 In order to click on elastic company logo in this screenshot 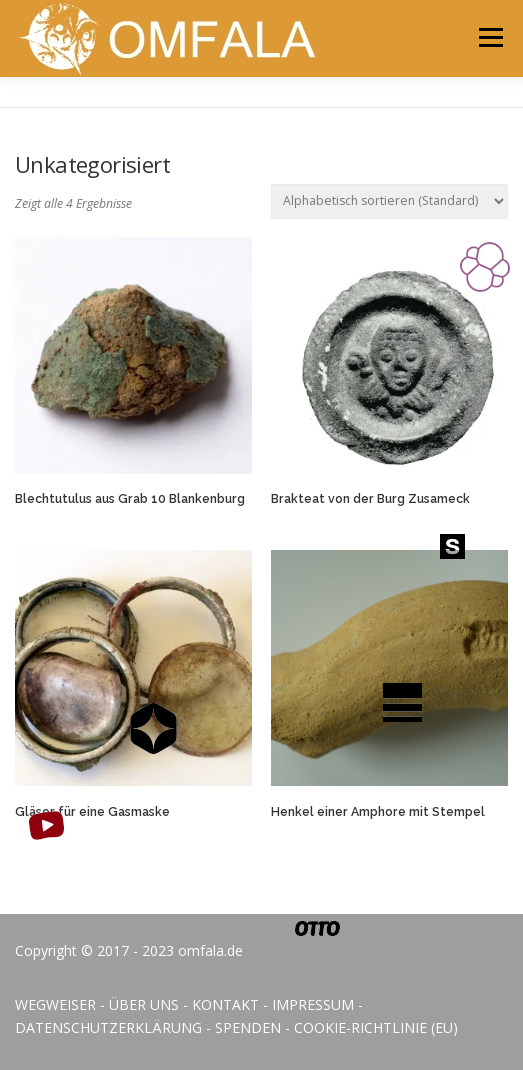, I will do `click(485, 267)`.